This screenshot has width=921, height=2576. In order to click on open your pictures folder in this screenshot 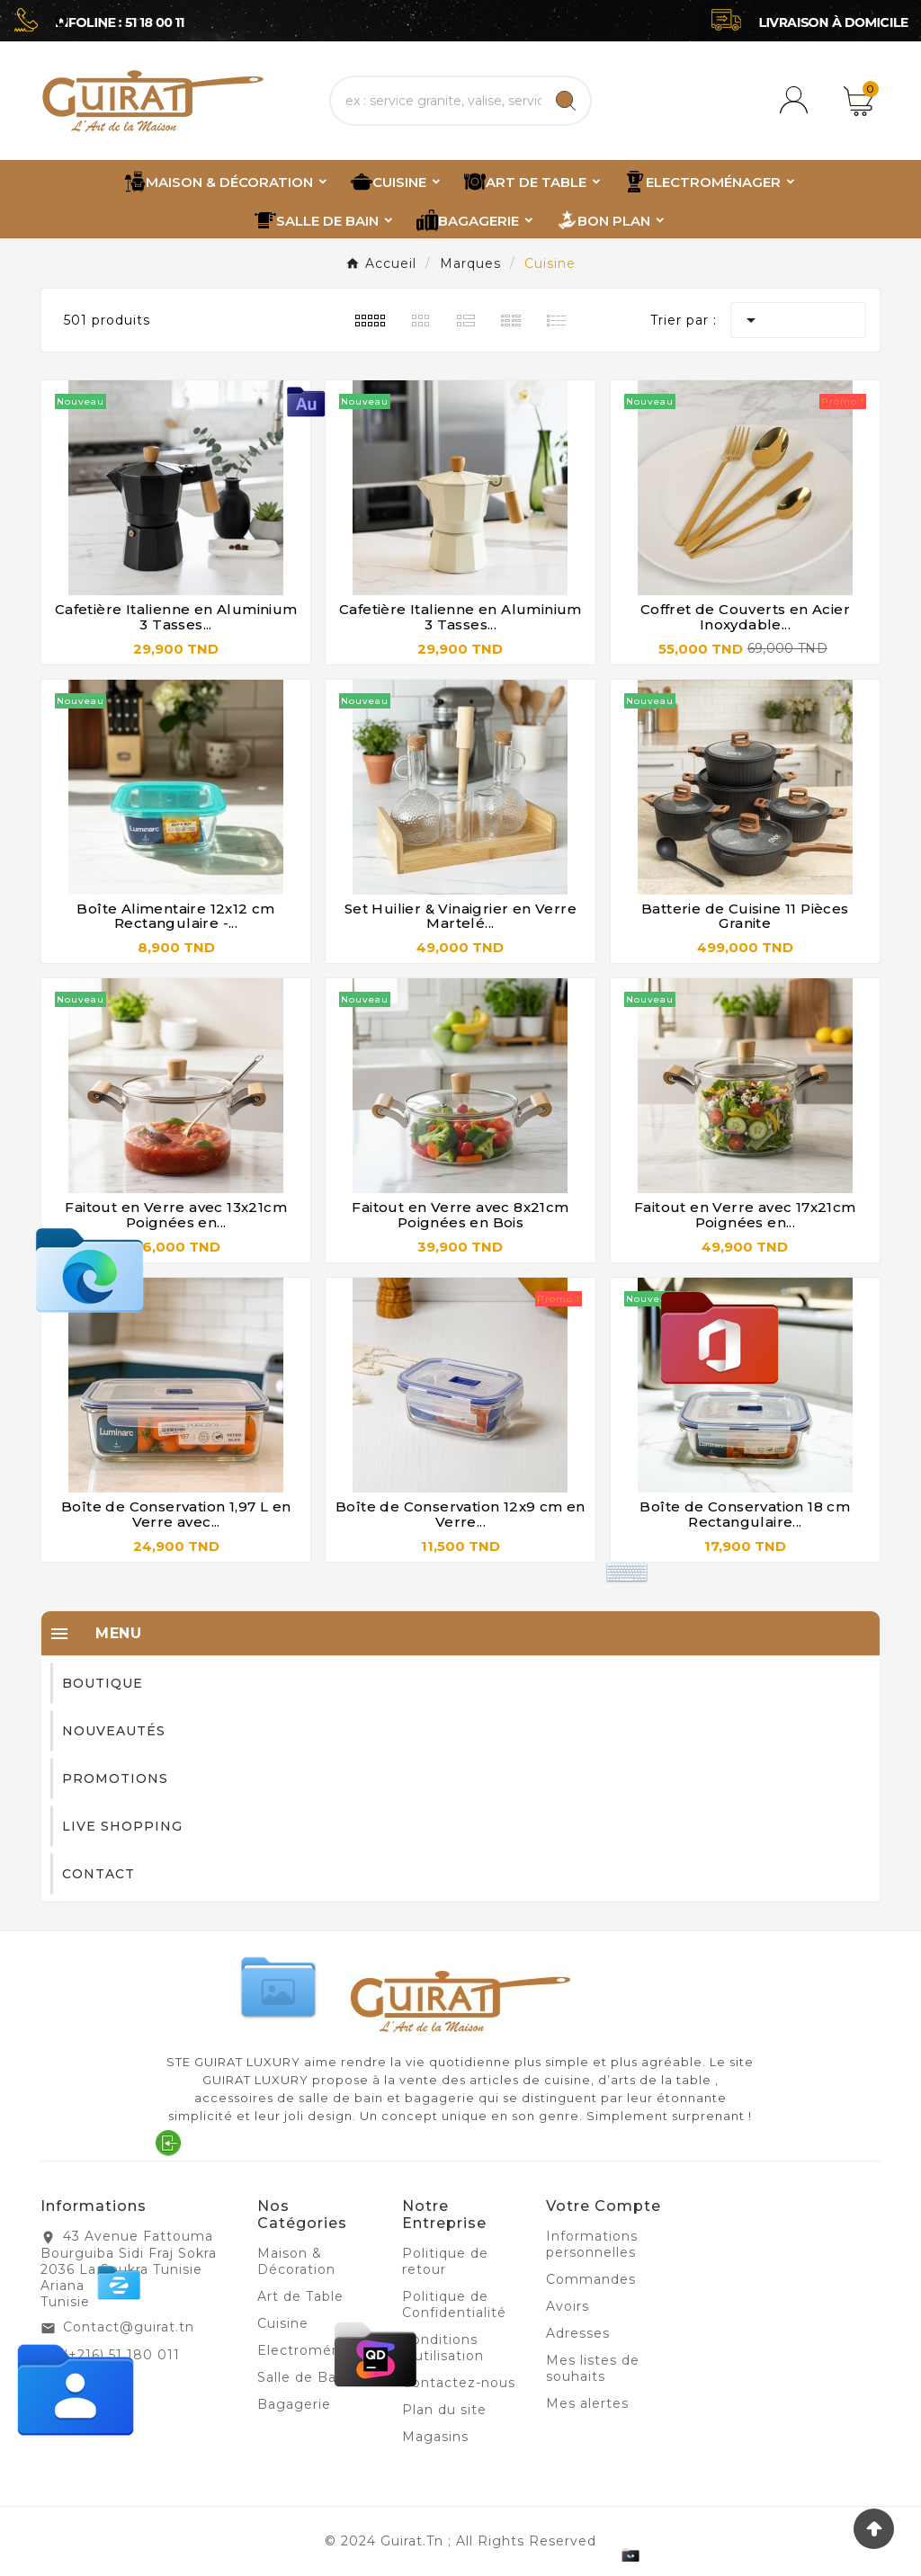, I will do `click(278, 1986)`.